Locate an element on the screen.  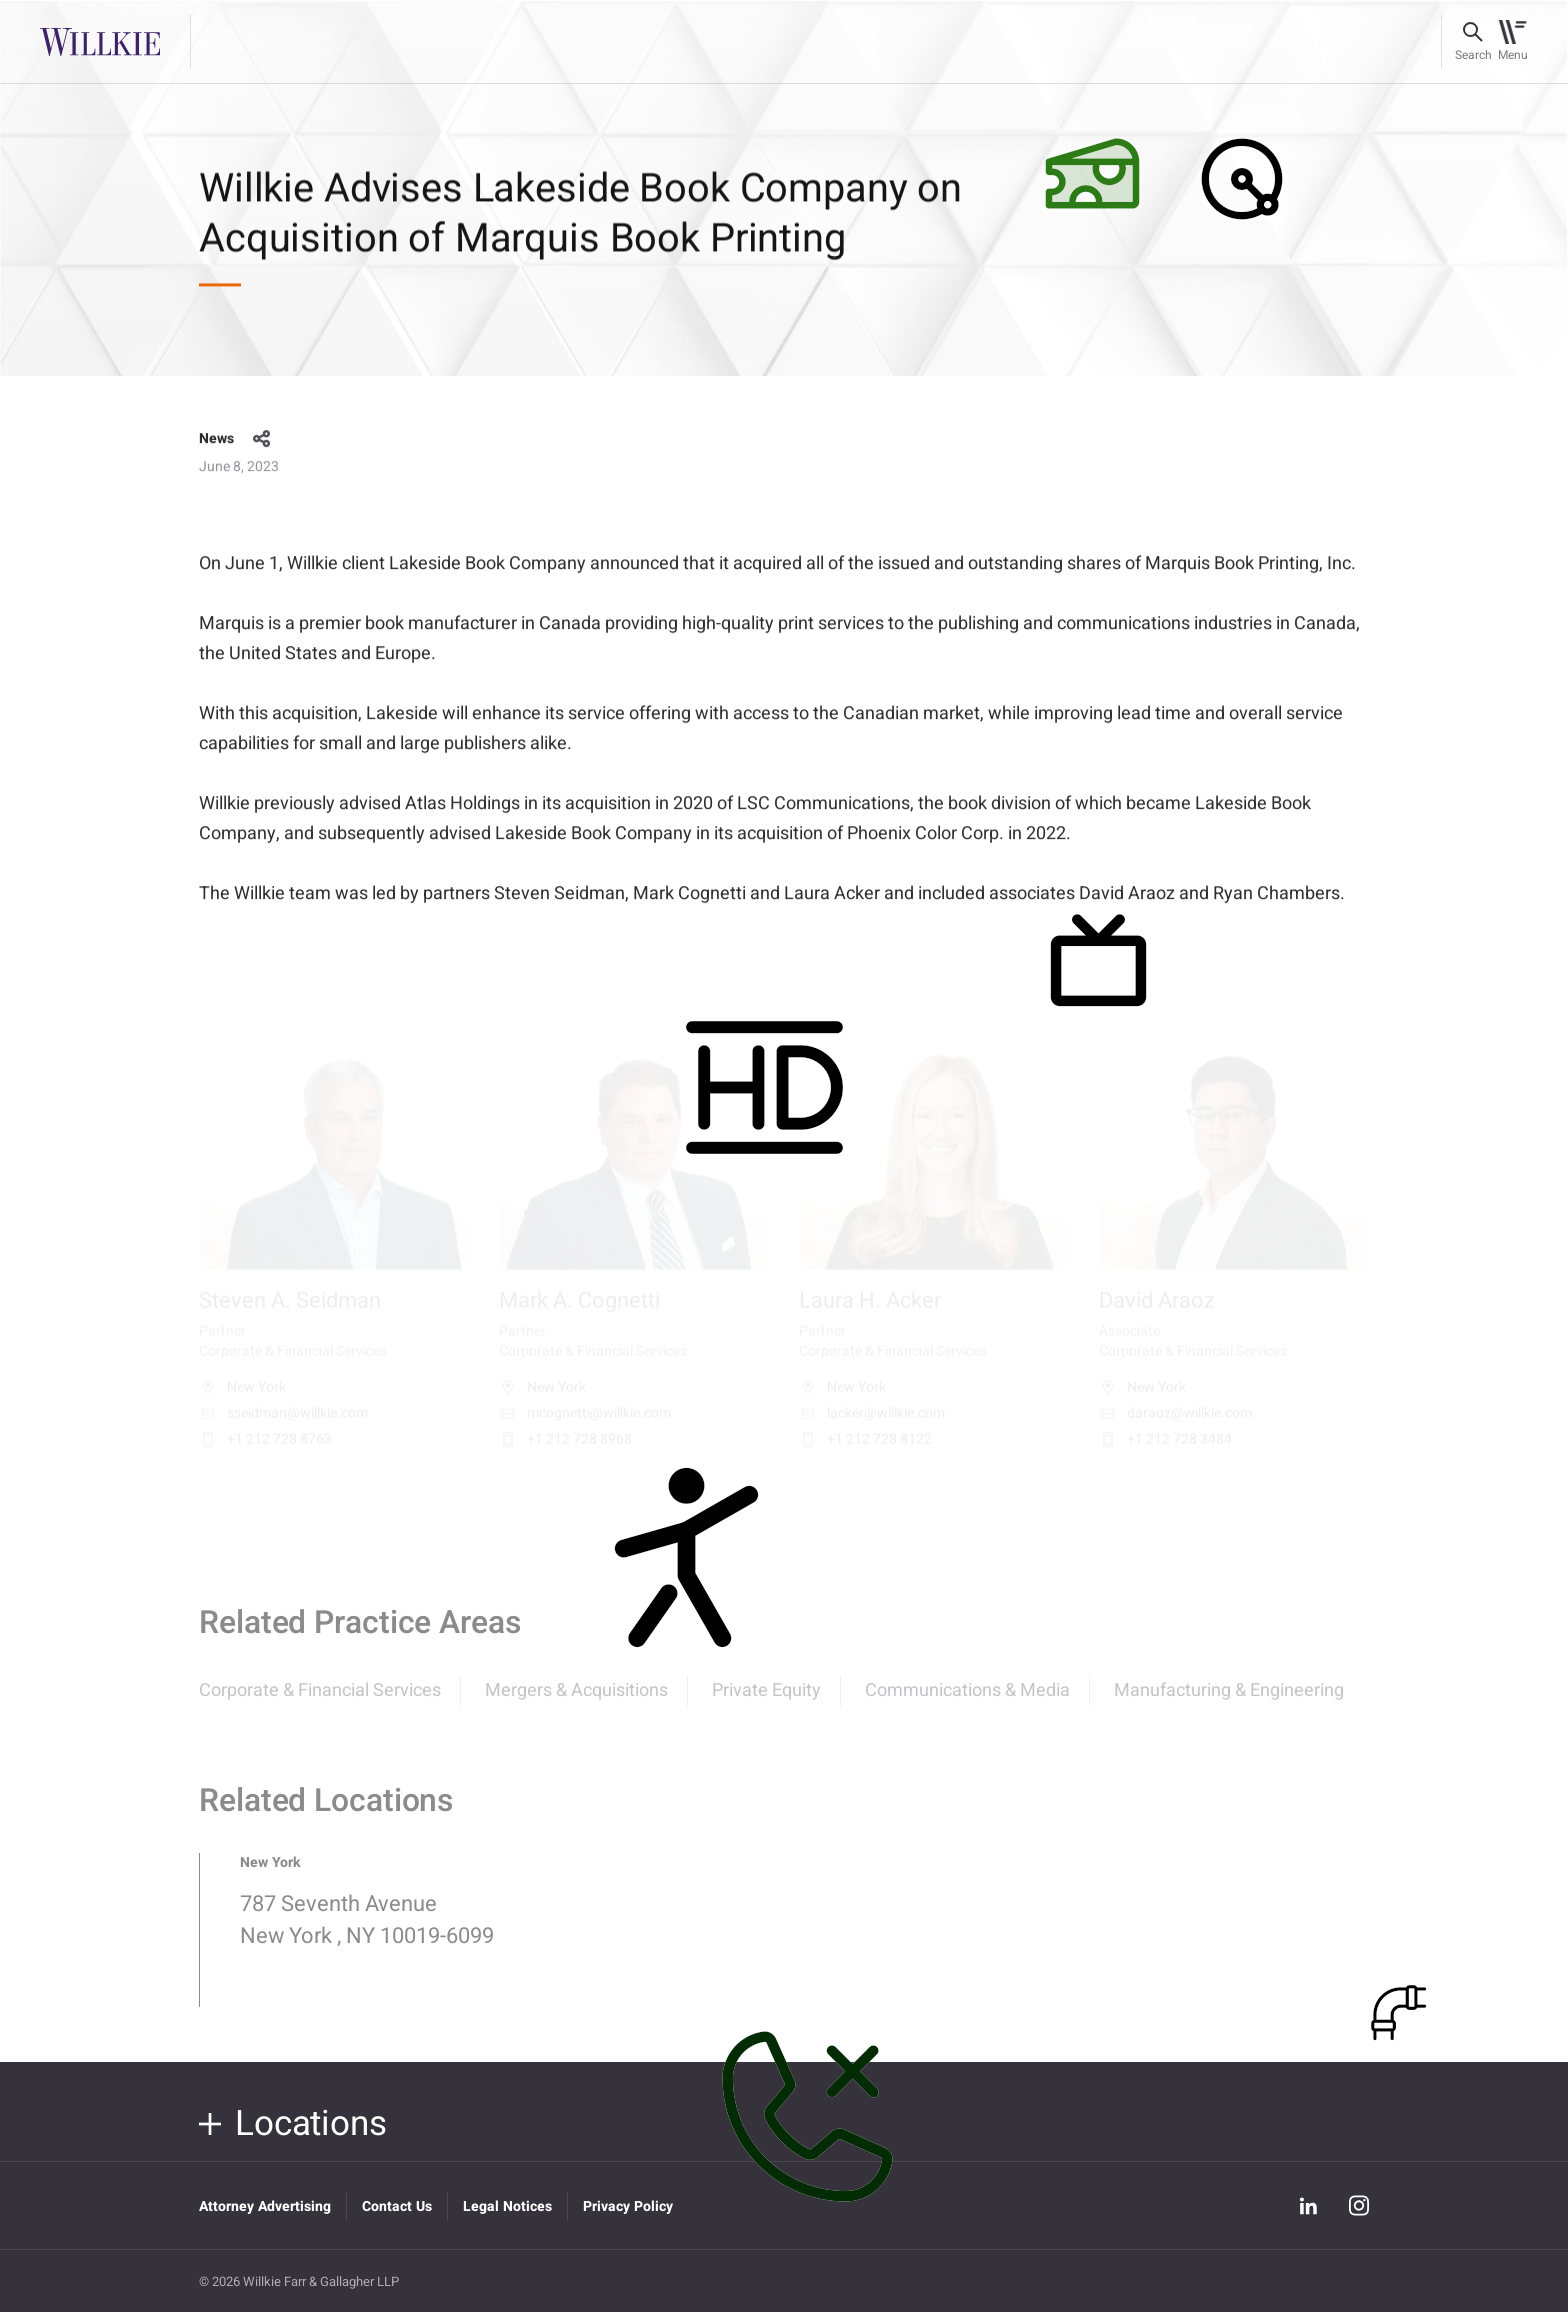
indicates high-definition video quality is located at coordinates (764, 1087).